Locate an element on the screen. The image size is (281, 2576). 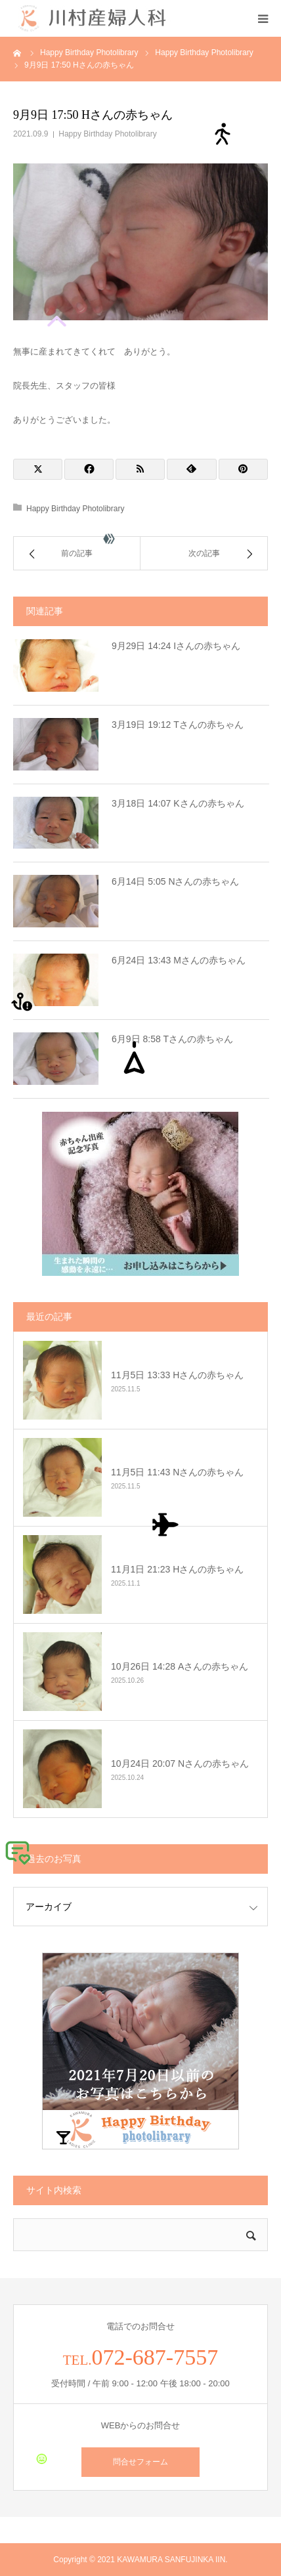
anchor point warning or error is located at coordinates (21, 1001).